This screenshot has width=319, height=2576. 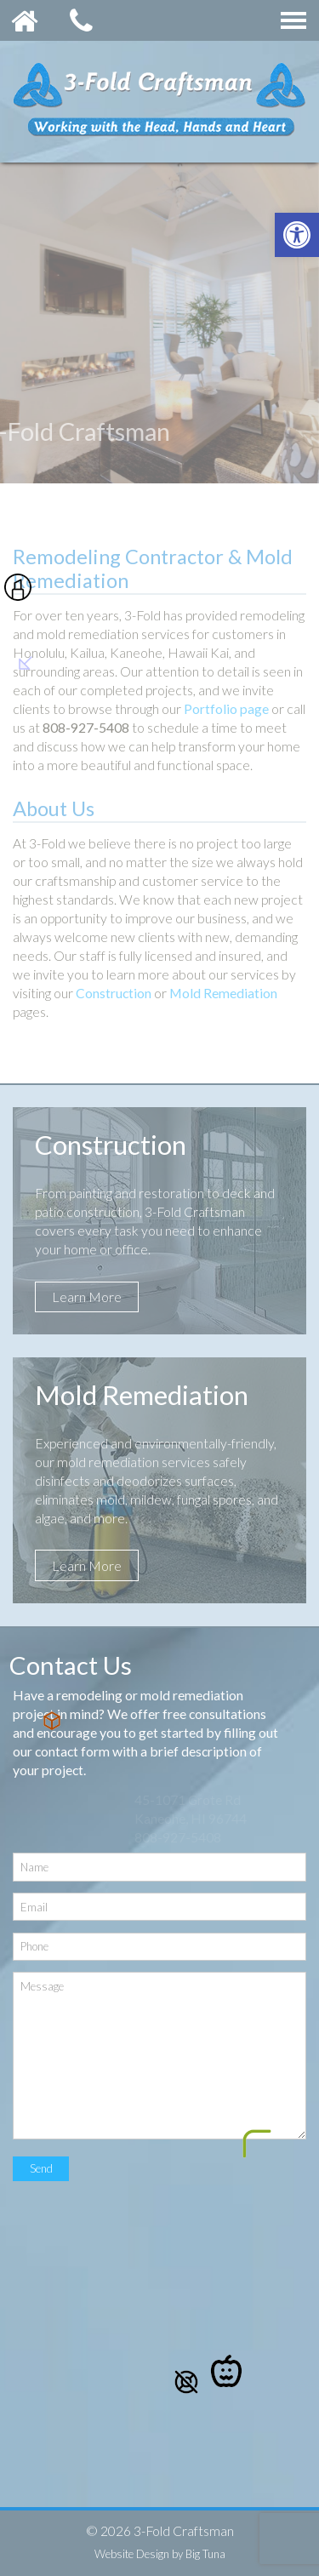 I want to click on view package or shipment details, so click(x=52, y=1721).